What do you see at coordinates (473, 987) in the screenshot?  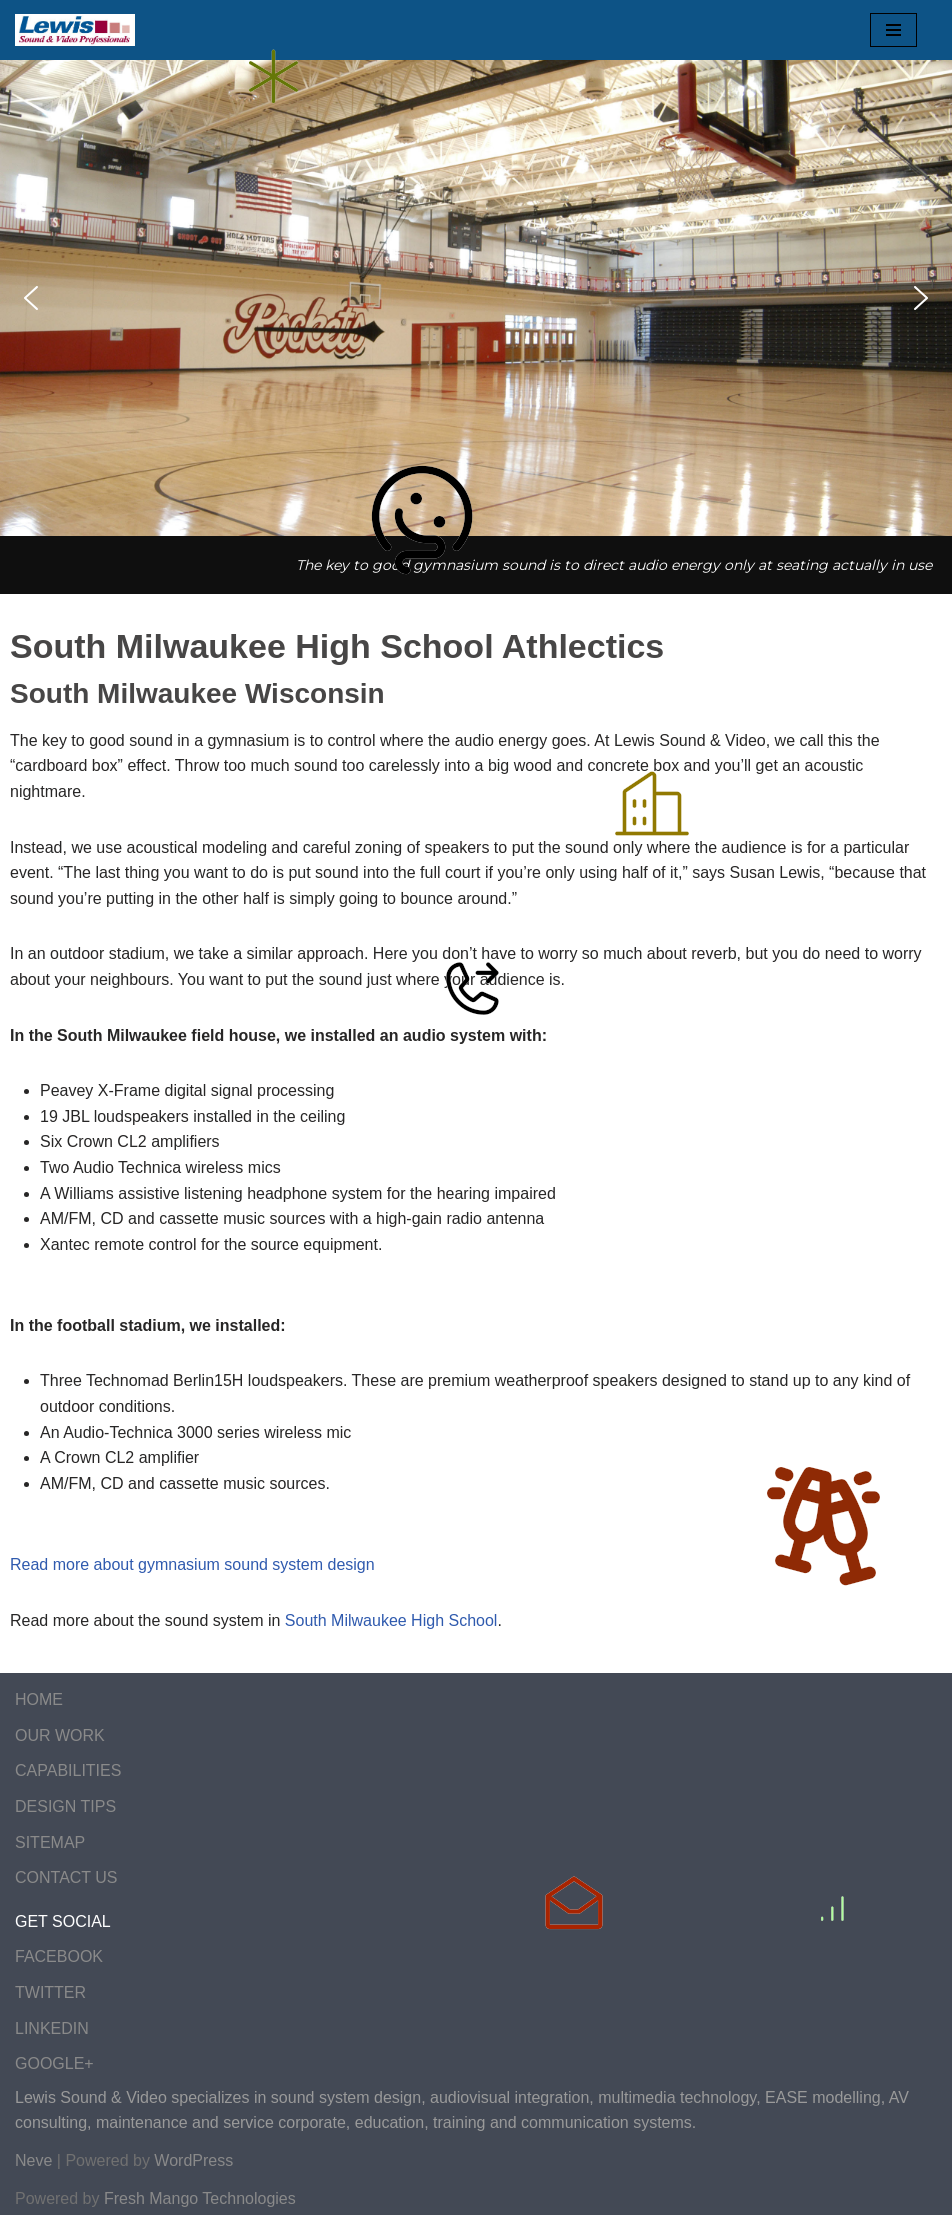 I see `transfer an active call` at bounding box center [473, 987].